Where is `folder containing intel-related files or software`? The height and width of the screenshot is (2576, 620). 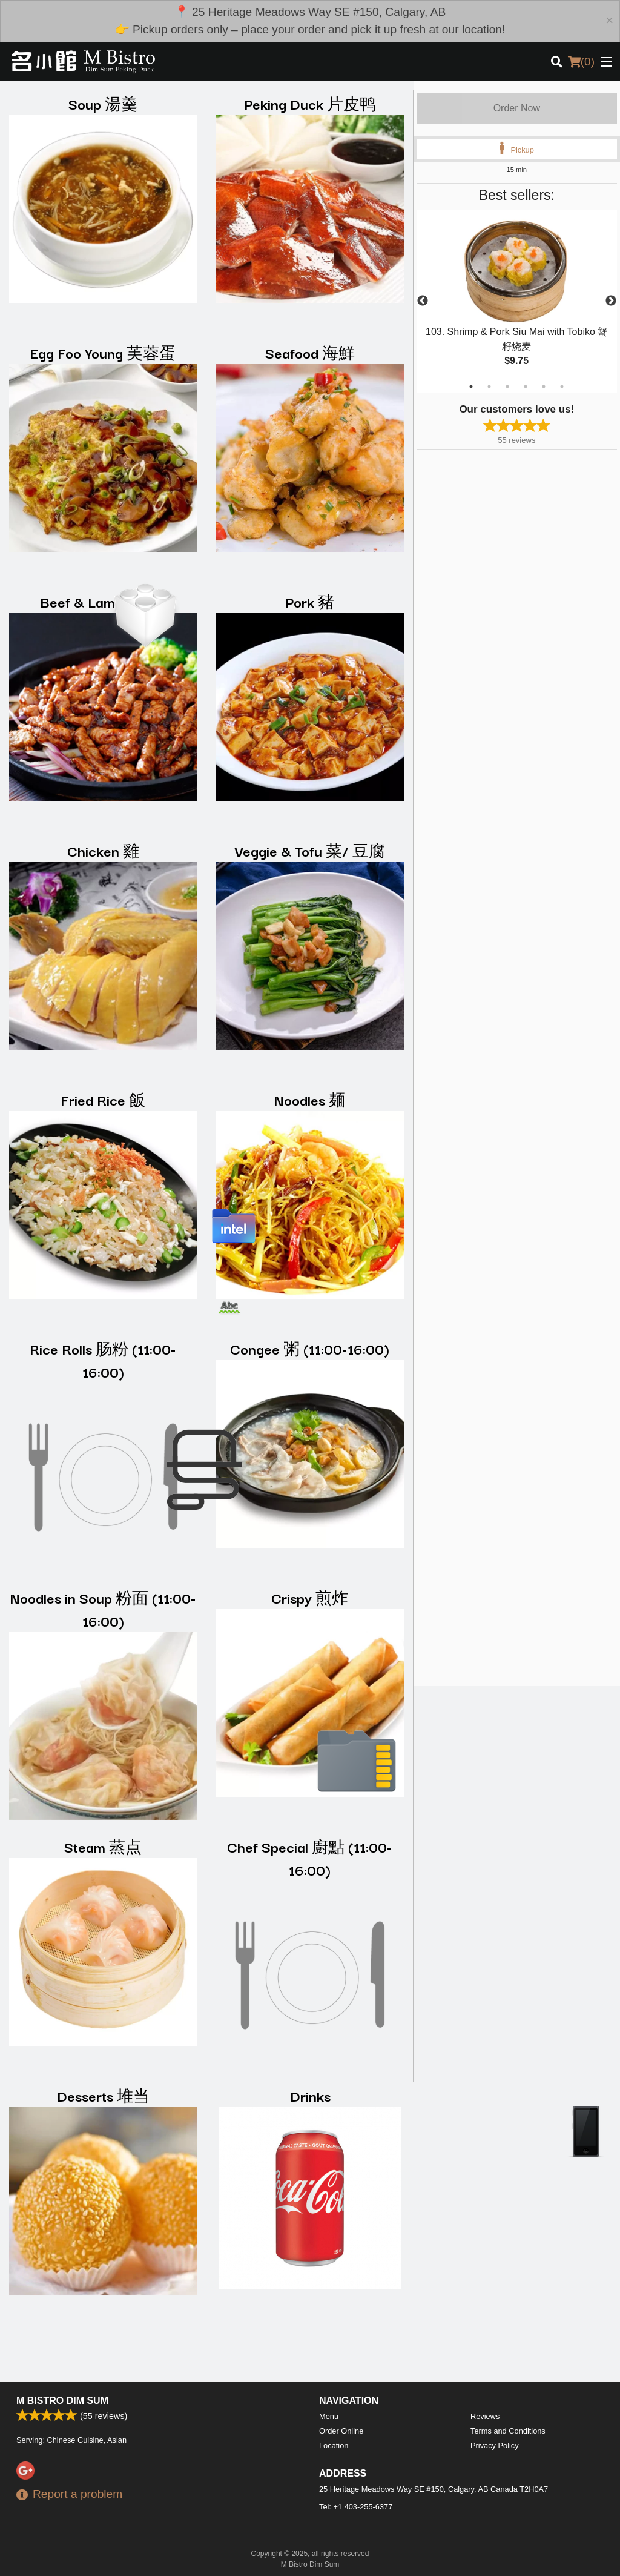
folder containing intel-related files or software is located at coordinates (233, 1227).